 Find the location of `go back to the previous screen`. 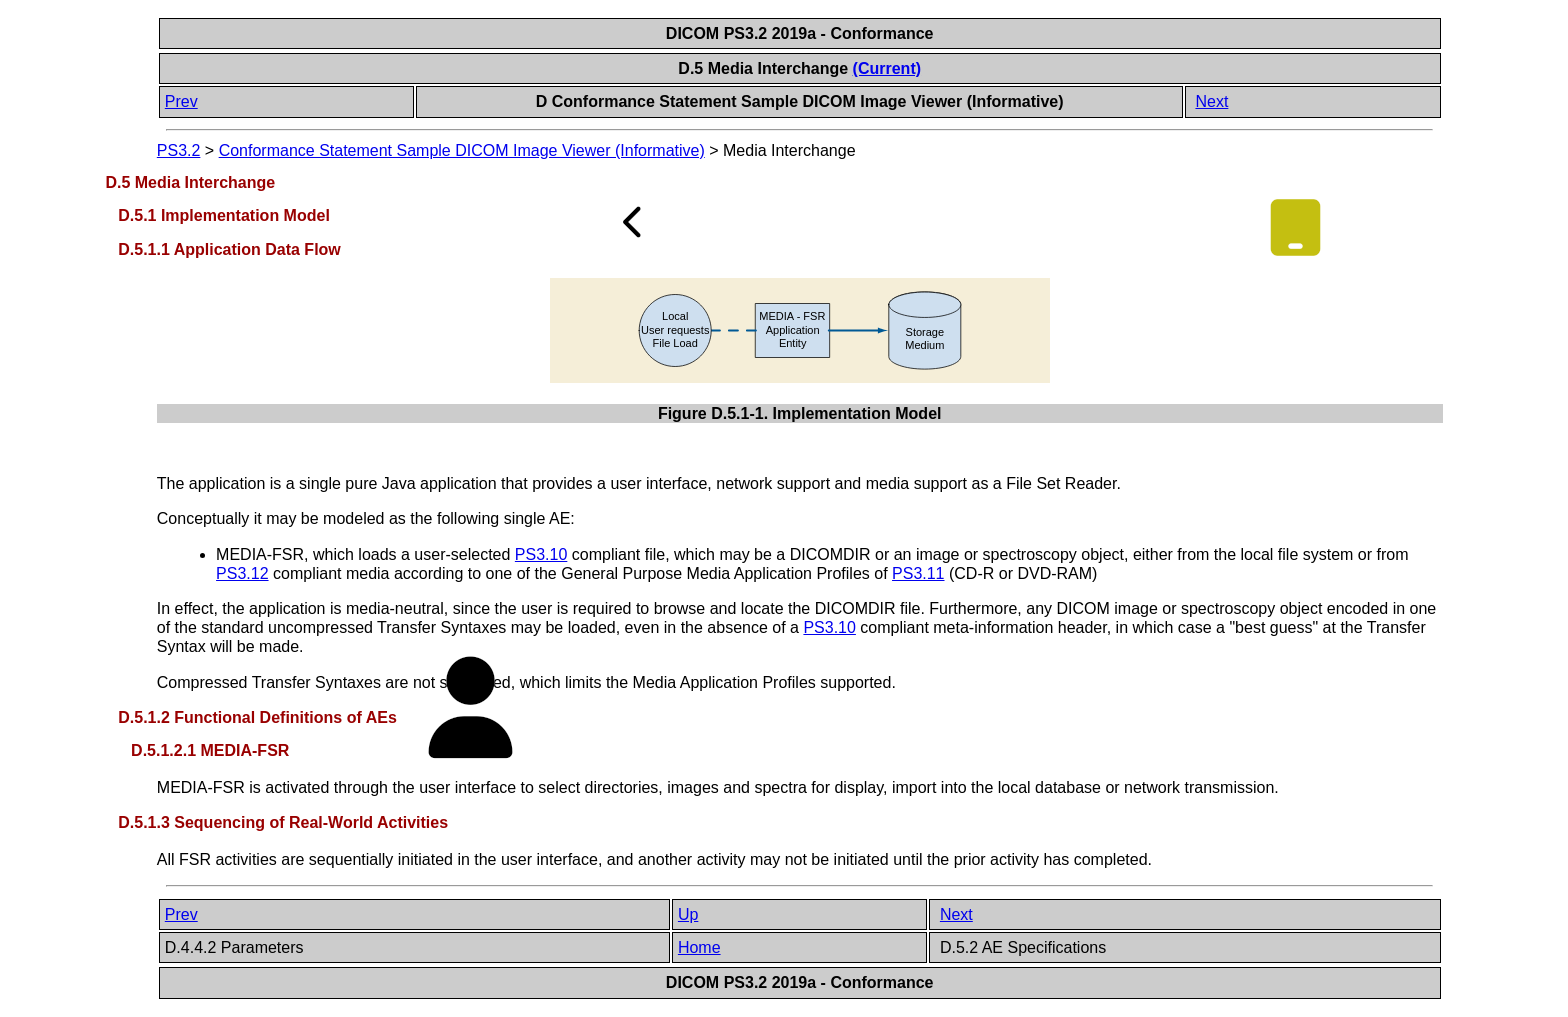

go back to the previous screen is located at coordinates (634, 222).